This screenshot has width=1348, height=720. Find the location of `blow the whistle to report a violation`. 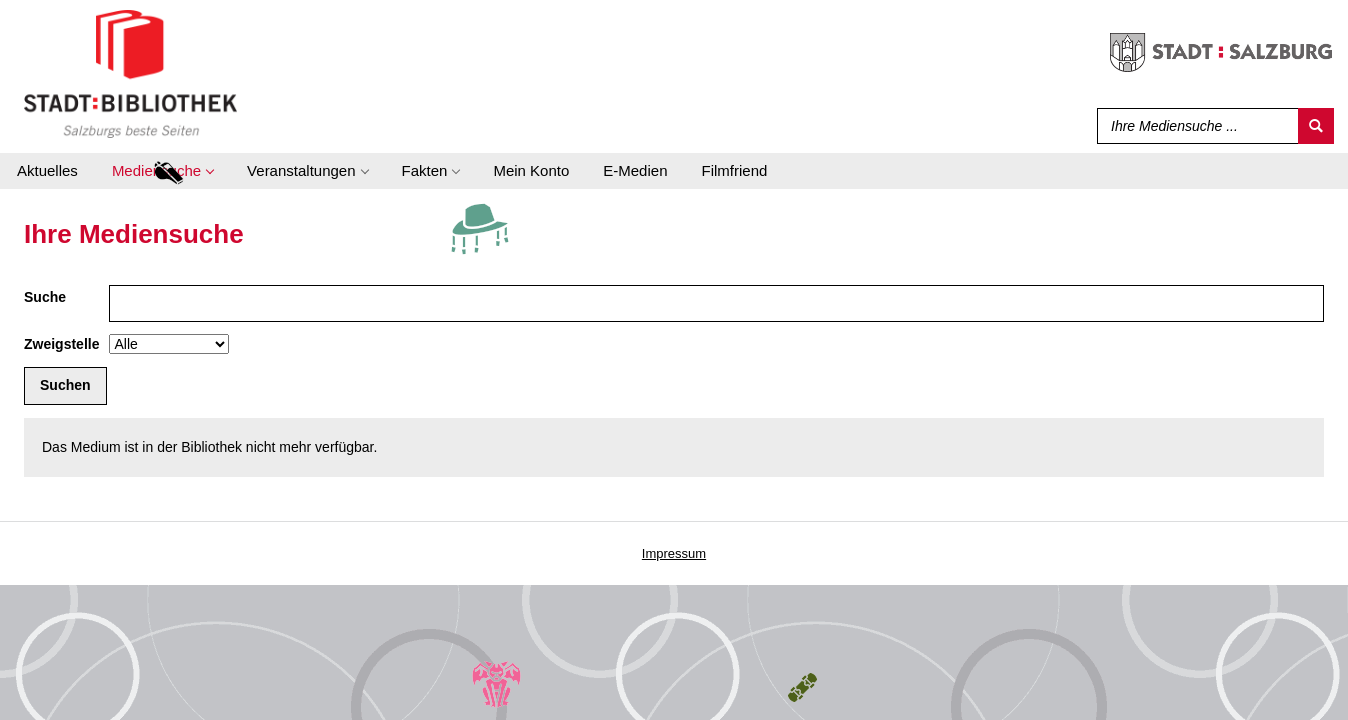

blow the whistle to report a violation is located at coordinates (169, 173).